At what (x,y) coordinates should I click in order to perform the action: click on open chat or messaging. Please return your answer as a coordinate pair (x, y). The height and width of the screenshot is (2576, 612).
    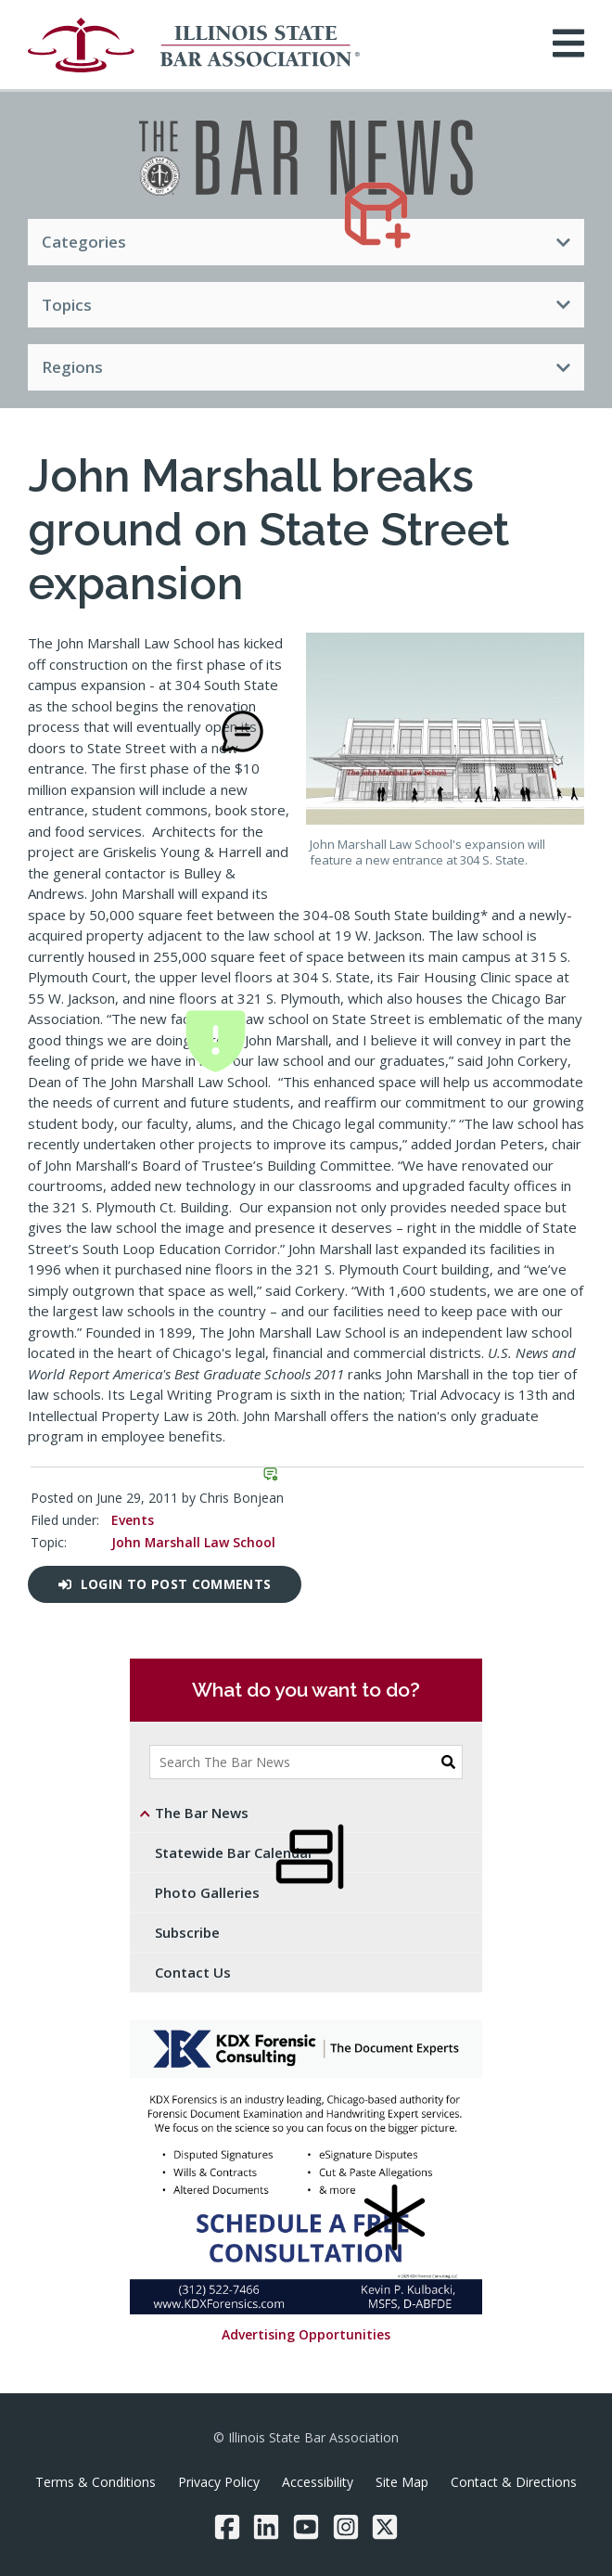
    Looking at the image, I should click on (242, 731).